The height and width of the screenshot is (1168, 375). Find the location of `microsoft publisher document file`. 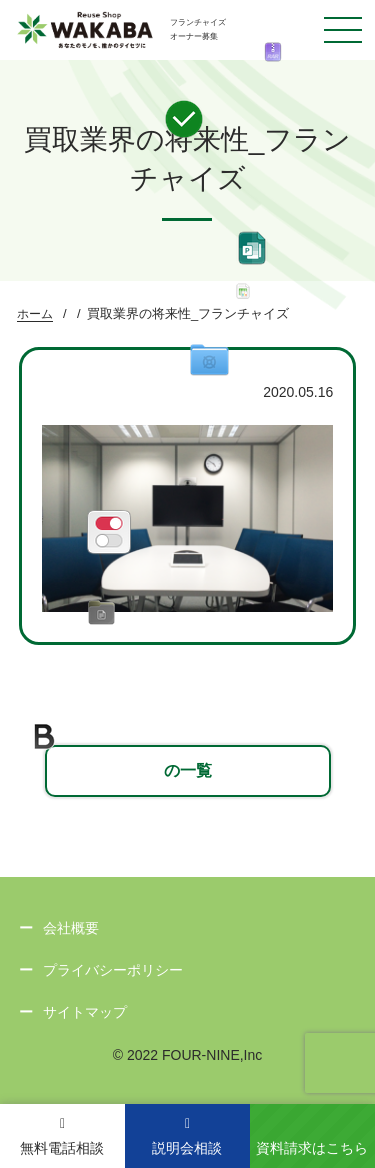

microsoft publisher document file is located at coordinates (252, 248).